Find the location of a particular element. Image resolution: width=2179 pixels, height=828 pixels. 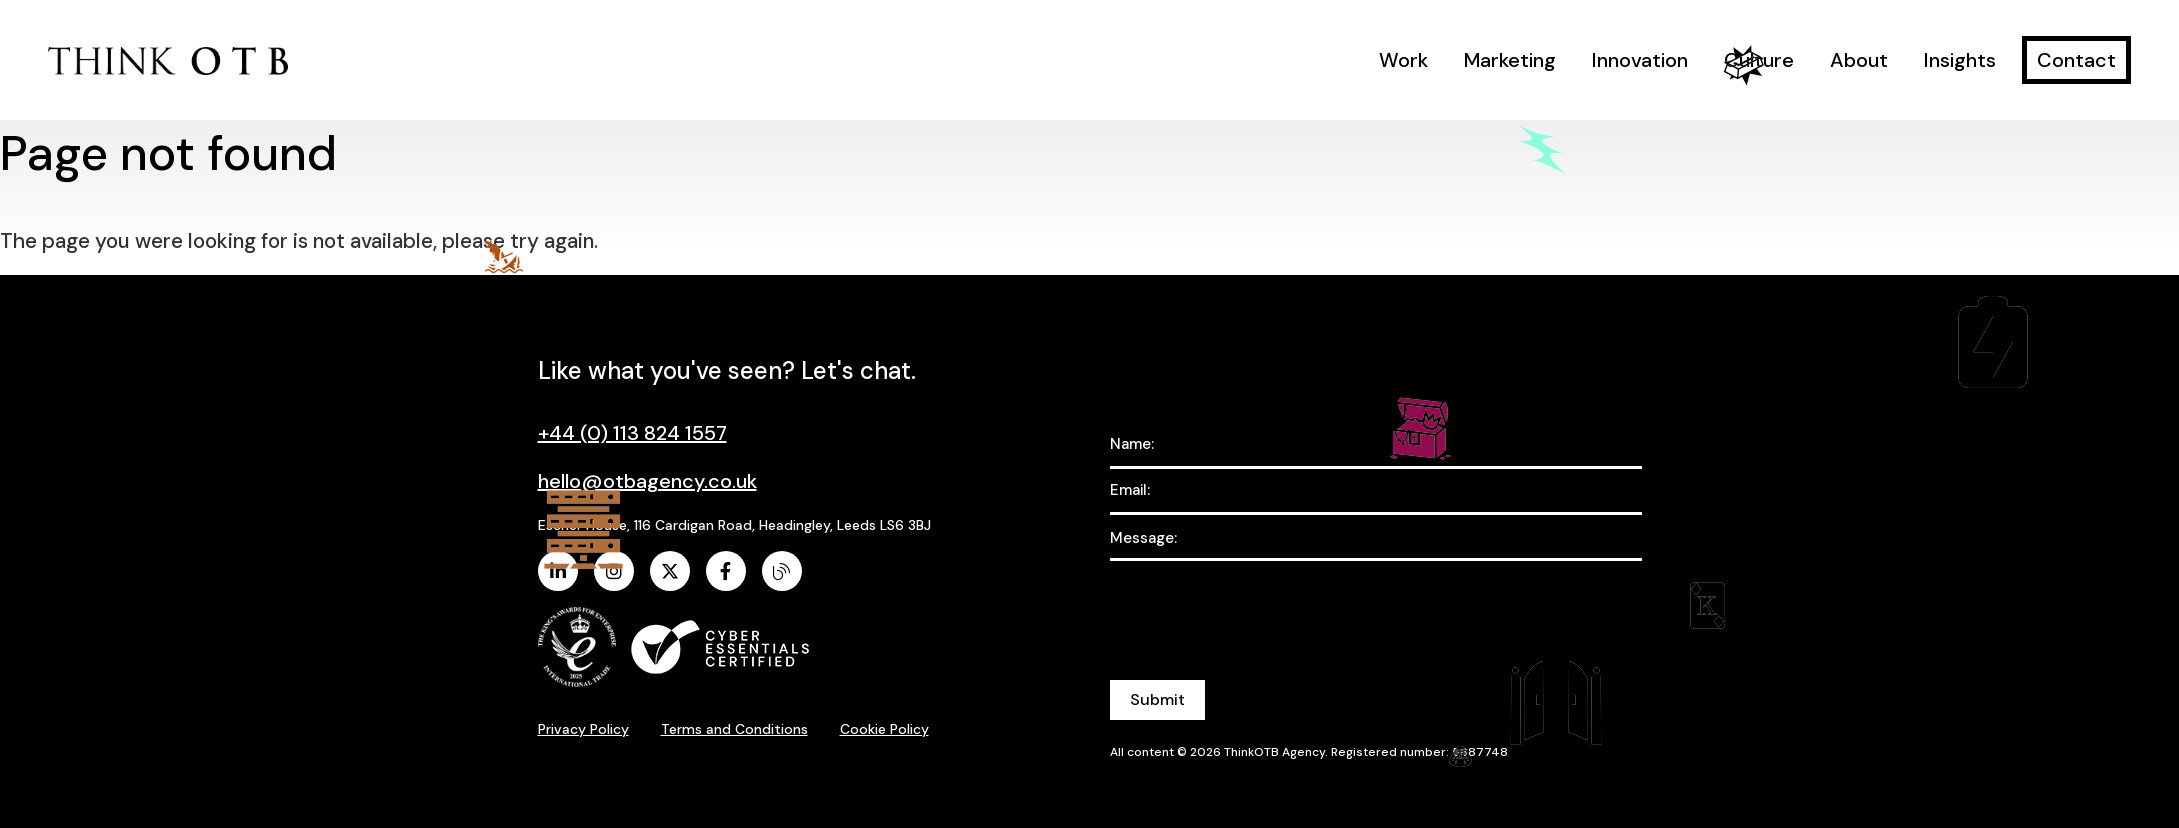

view device battery status is located at coordinates (1993, 342).